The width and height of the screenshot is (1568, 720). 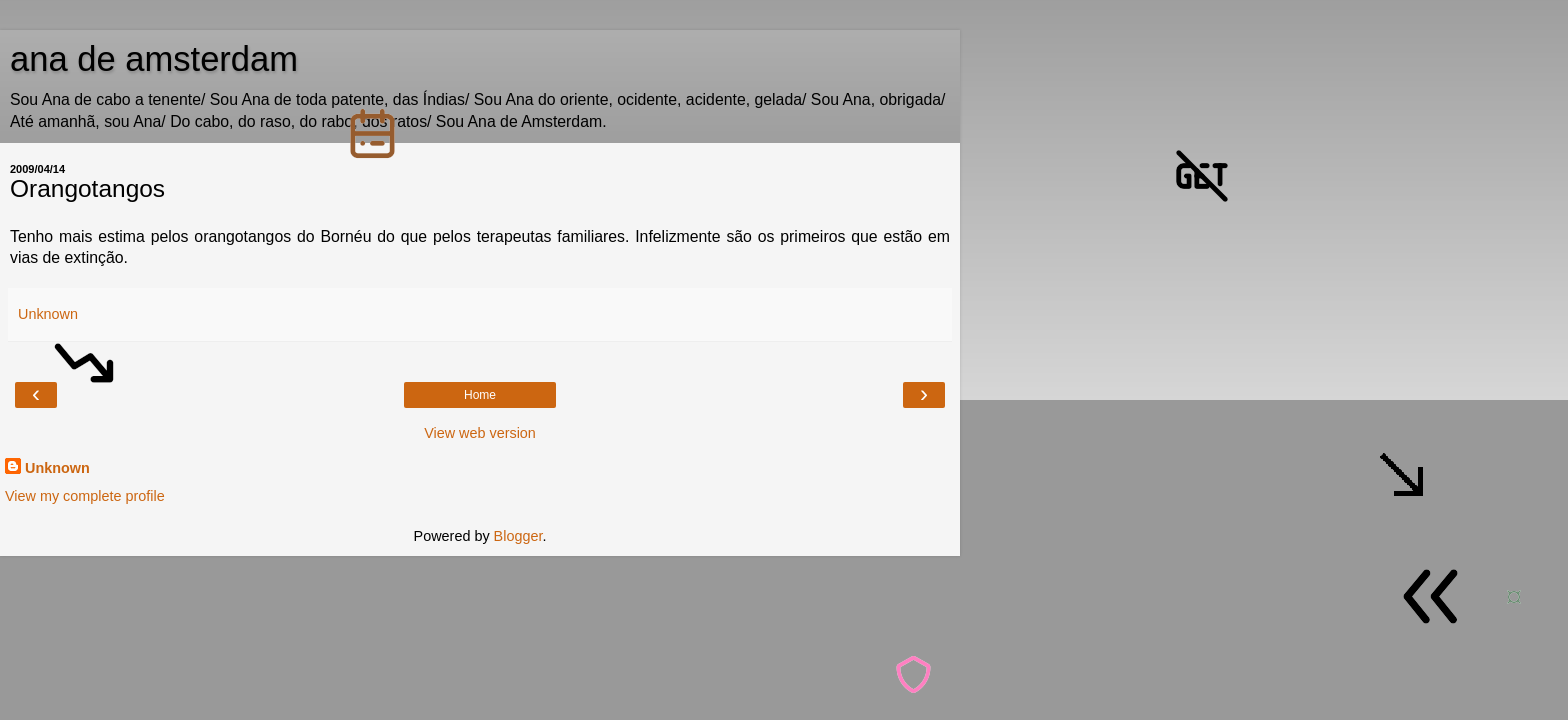 What do you see at coordinates (913, 674) in the screenshot?
I see `access security settings` at bounding box center [913, 674].